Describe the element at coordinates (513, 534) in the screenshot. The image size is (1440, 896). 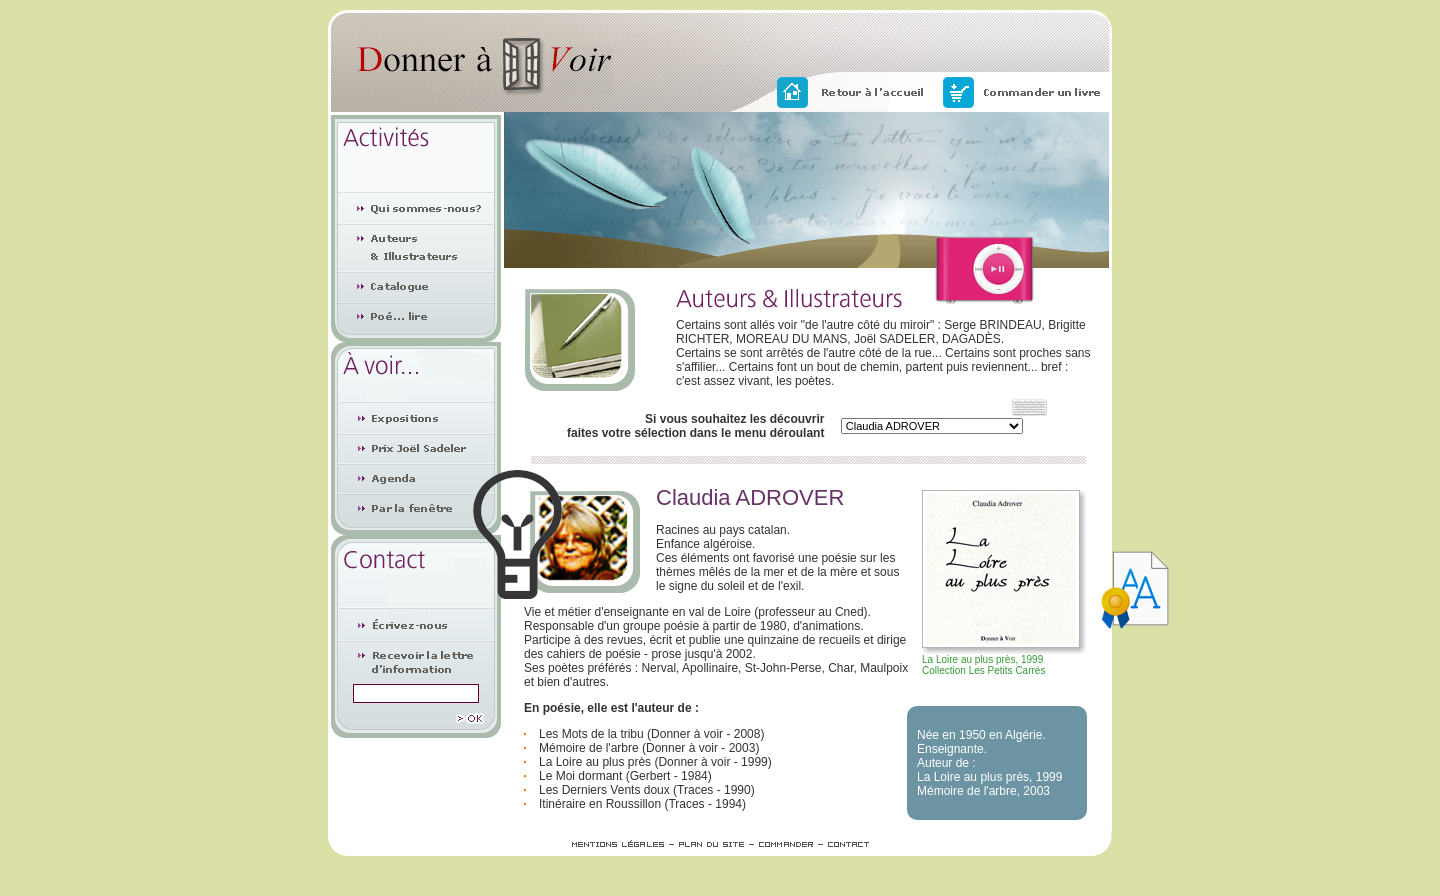
I see `access object emojis and symbols` at that location.